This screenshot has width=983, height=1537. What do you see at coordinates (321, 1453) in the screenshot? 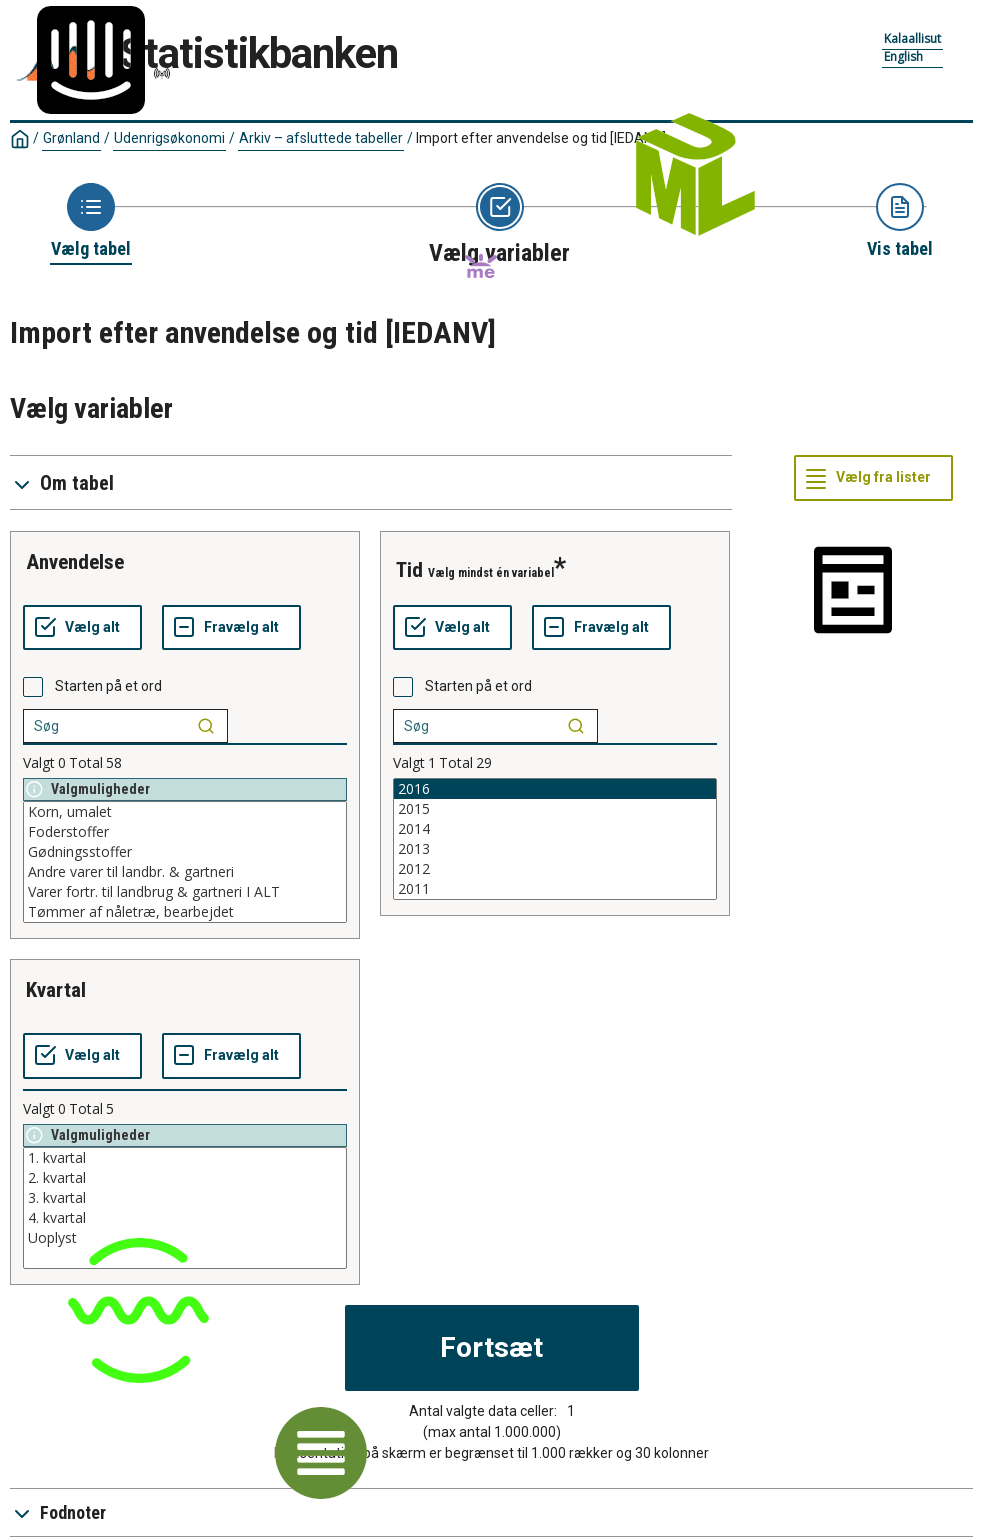
I see `MAAS (Metal as a Service) logo` at bounding box center [321, 1453].